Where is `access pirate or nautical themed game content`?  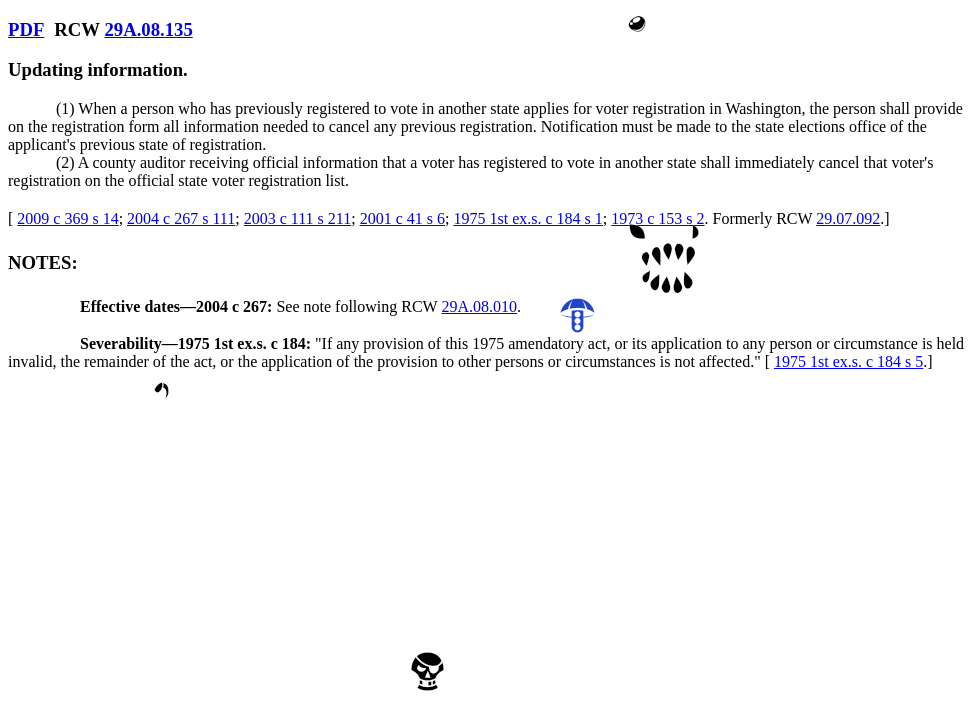
access pirate or nautical themed game content is located at coordinates (427, 671).